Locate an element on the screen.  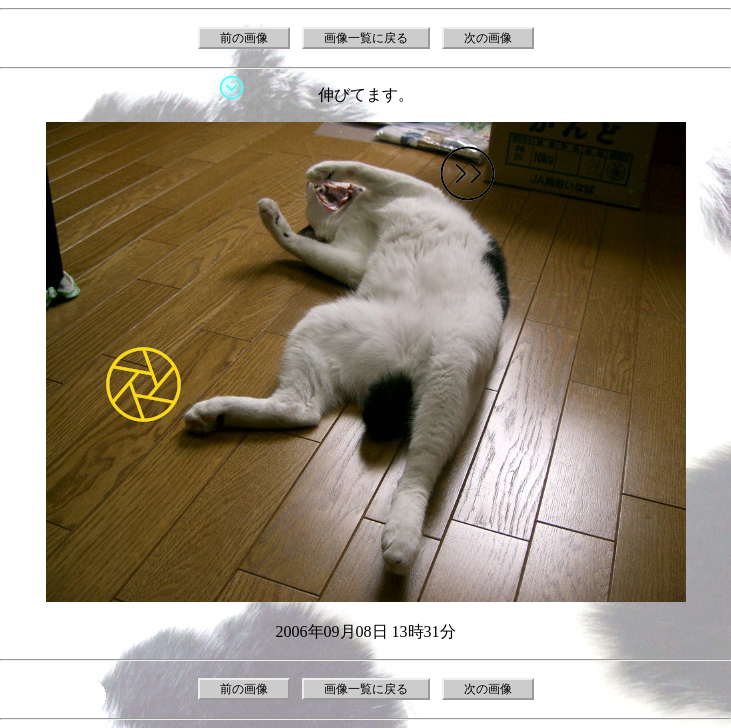
adjust camera aperture settings is located at coordinates (143, 384).